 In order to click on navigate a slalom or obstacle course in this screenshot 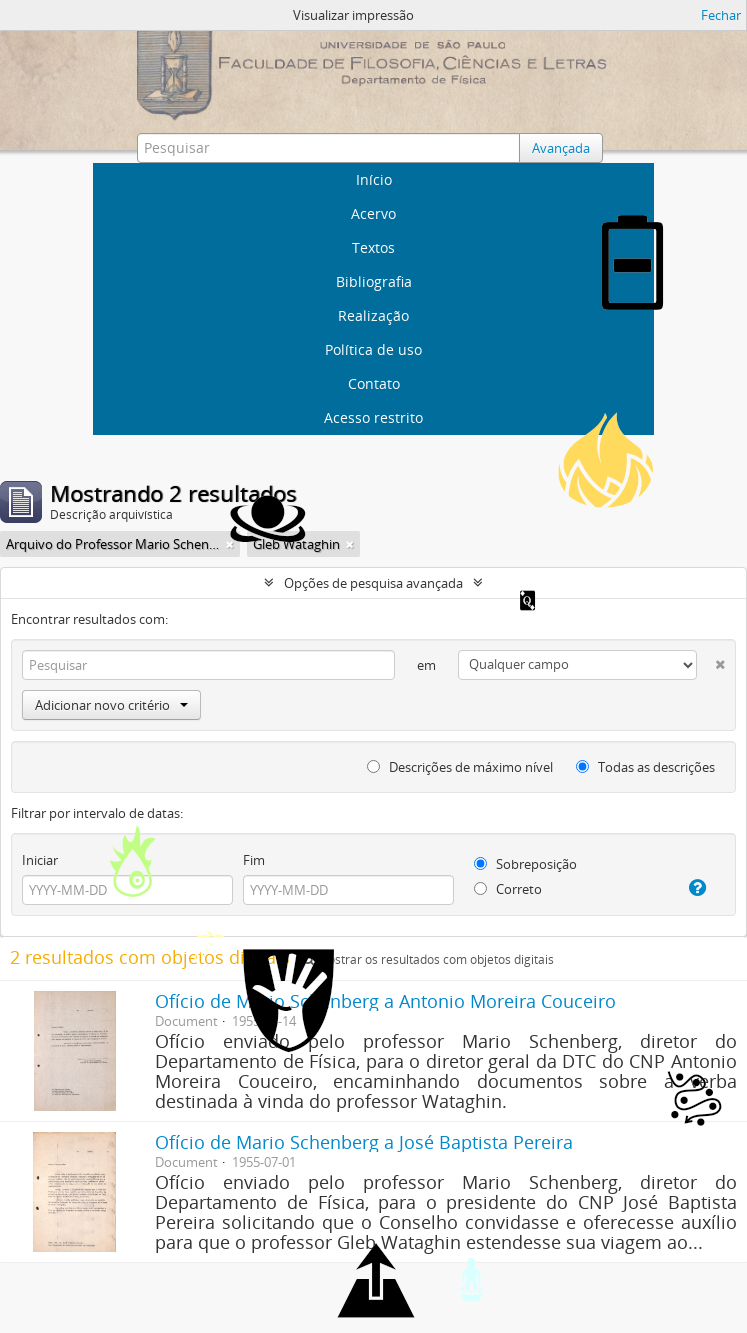, I will do `click(694, 1098)`.